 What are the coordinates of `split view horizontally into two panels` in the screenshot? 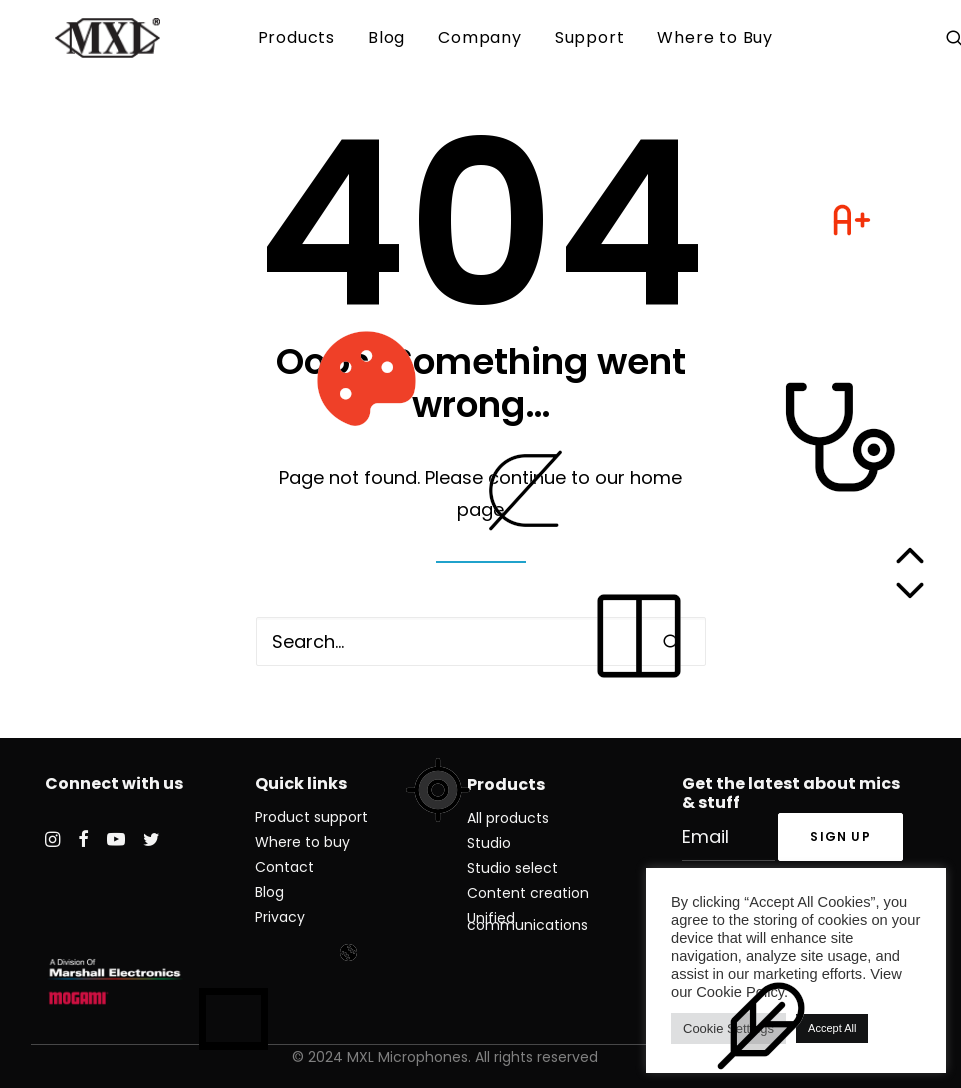 It's located at (639, 636).